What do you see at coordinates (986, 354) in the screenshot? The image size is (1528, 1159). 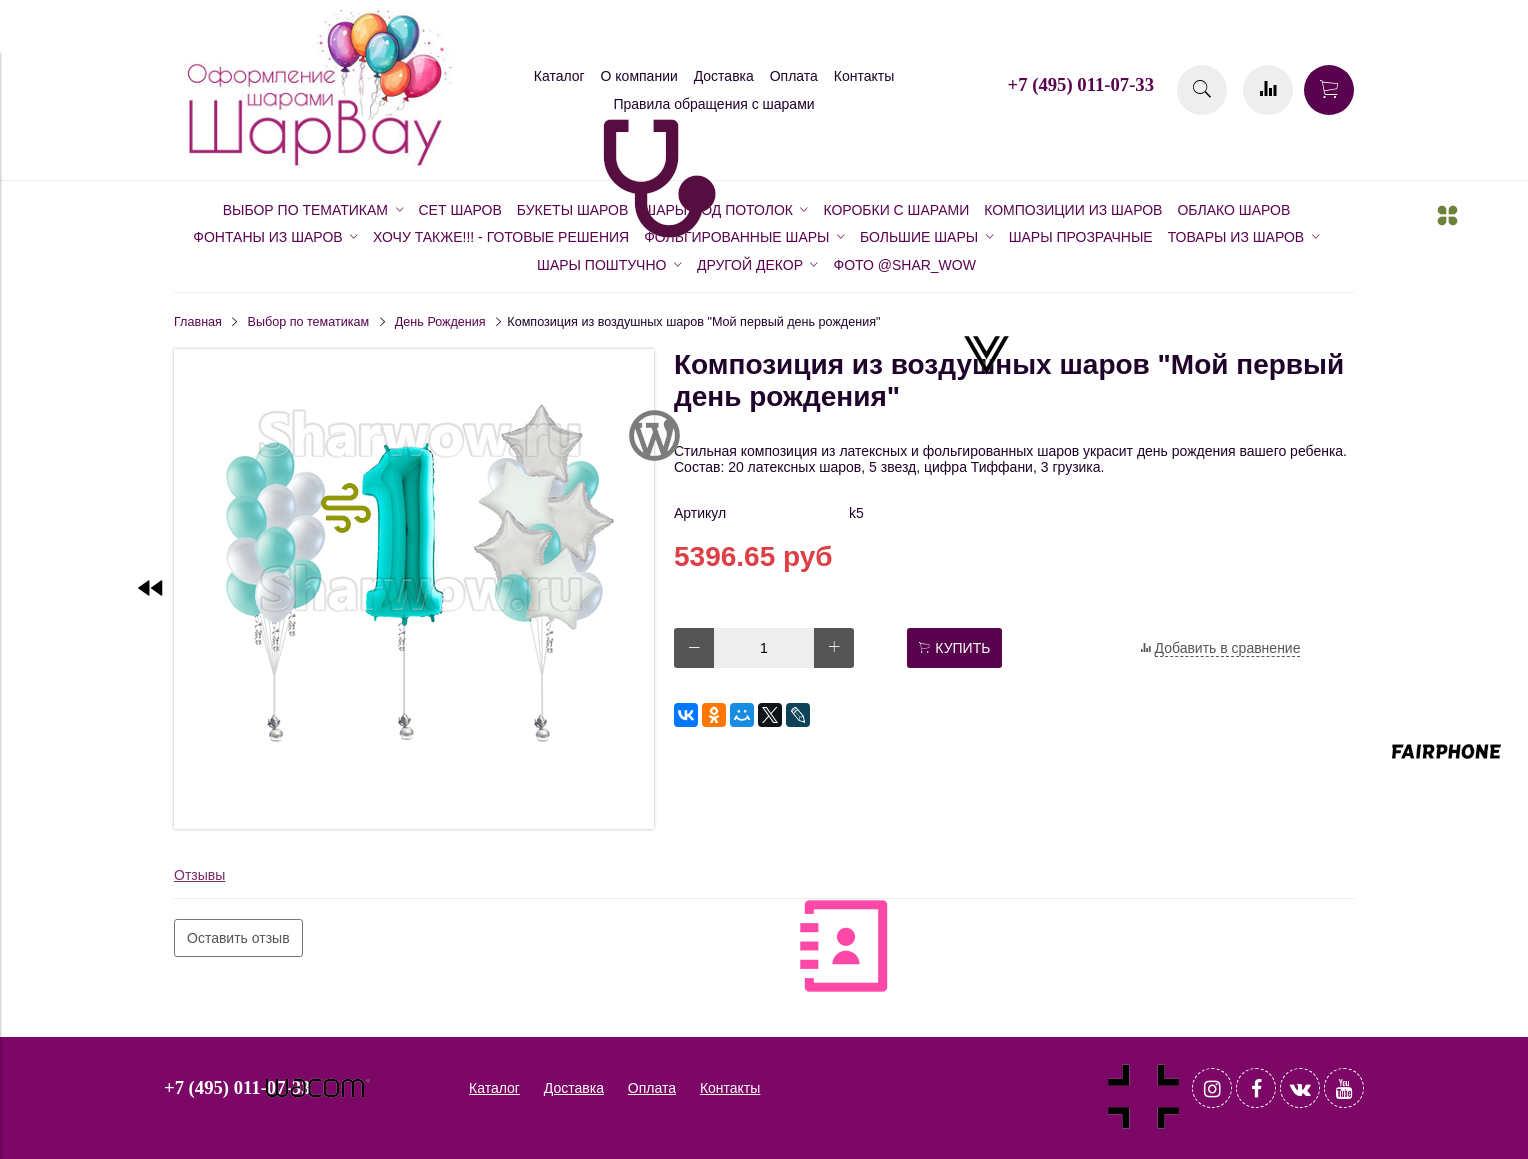 I see `vue.js framework logo` at bounding box center [986, 354].